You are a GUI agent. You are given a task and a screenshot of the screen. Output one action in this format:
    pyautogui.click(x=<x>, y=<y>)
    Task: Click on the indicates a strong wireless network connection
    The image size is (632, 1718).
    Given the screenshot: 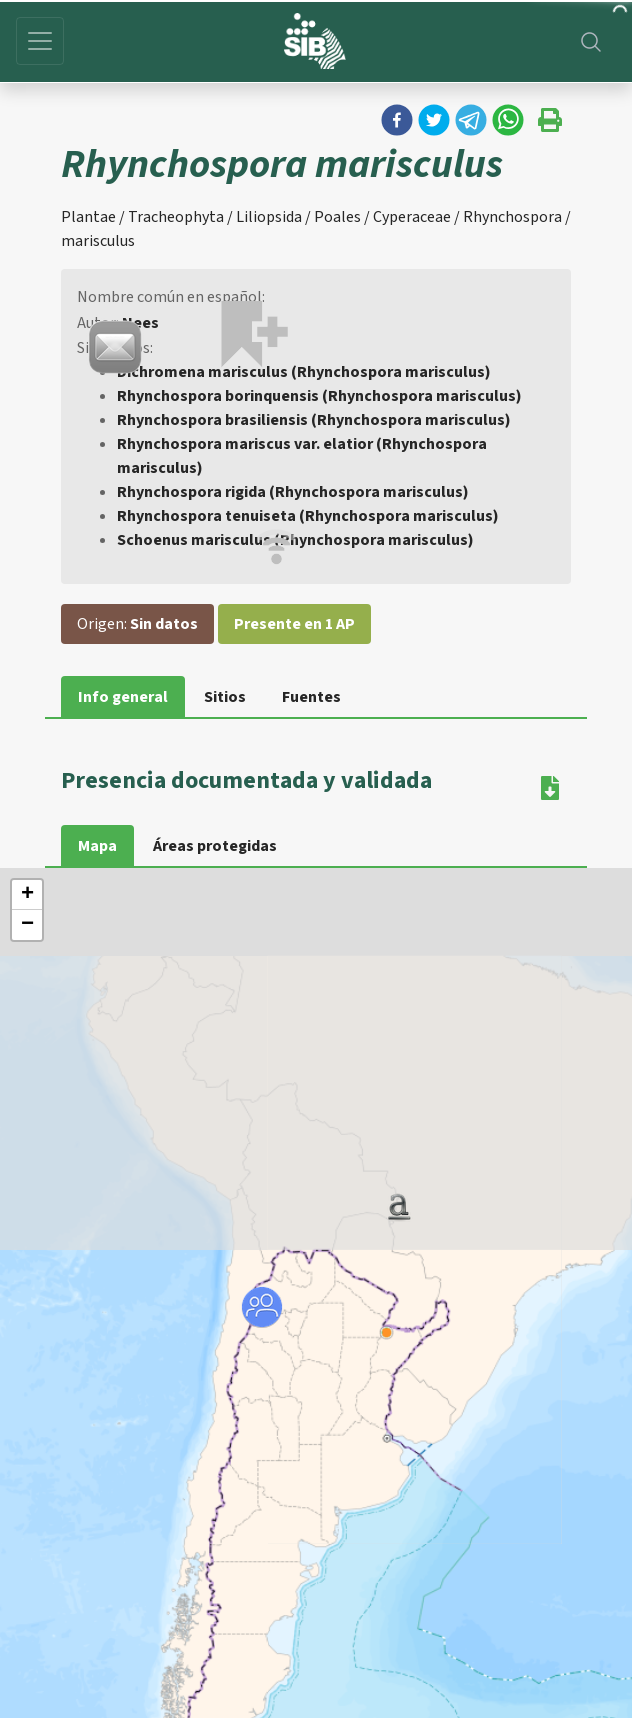 What is the action you would take?
    pyautogui.click(x=276, y=545)
    